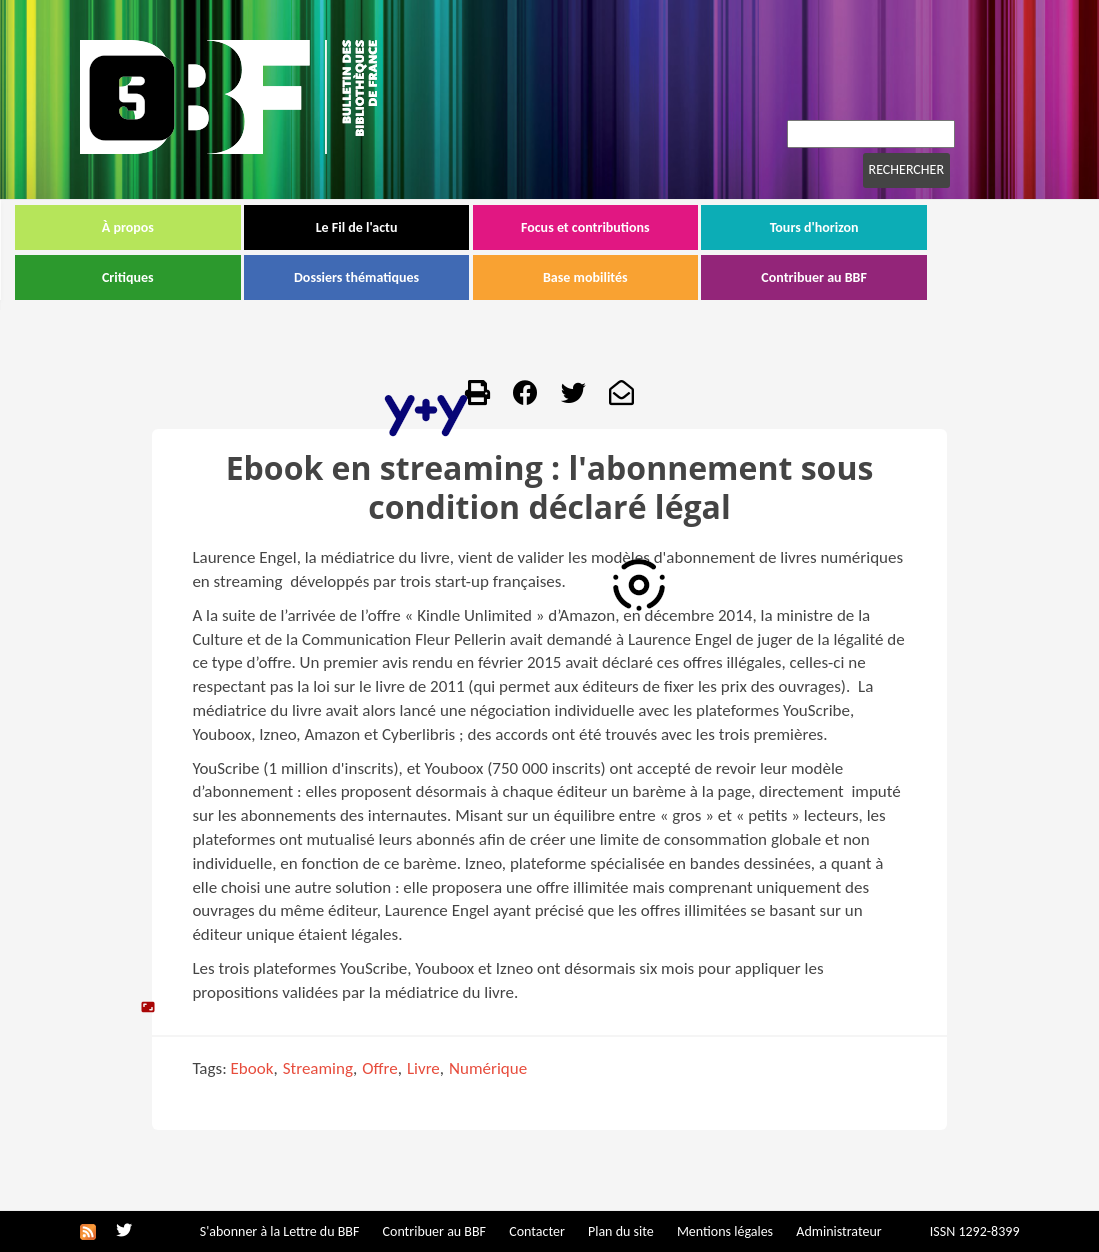  I want to click on access science or chemistry features, so click(639, 585).